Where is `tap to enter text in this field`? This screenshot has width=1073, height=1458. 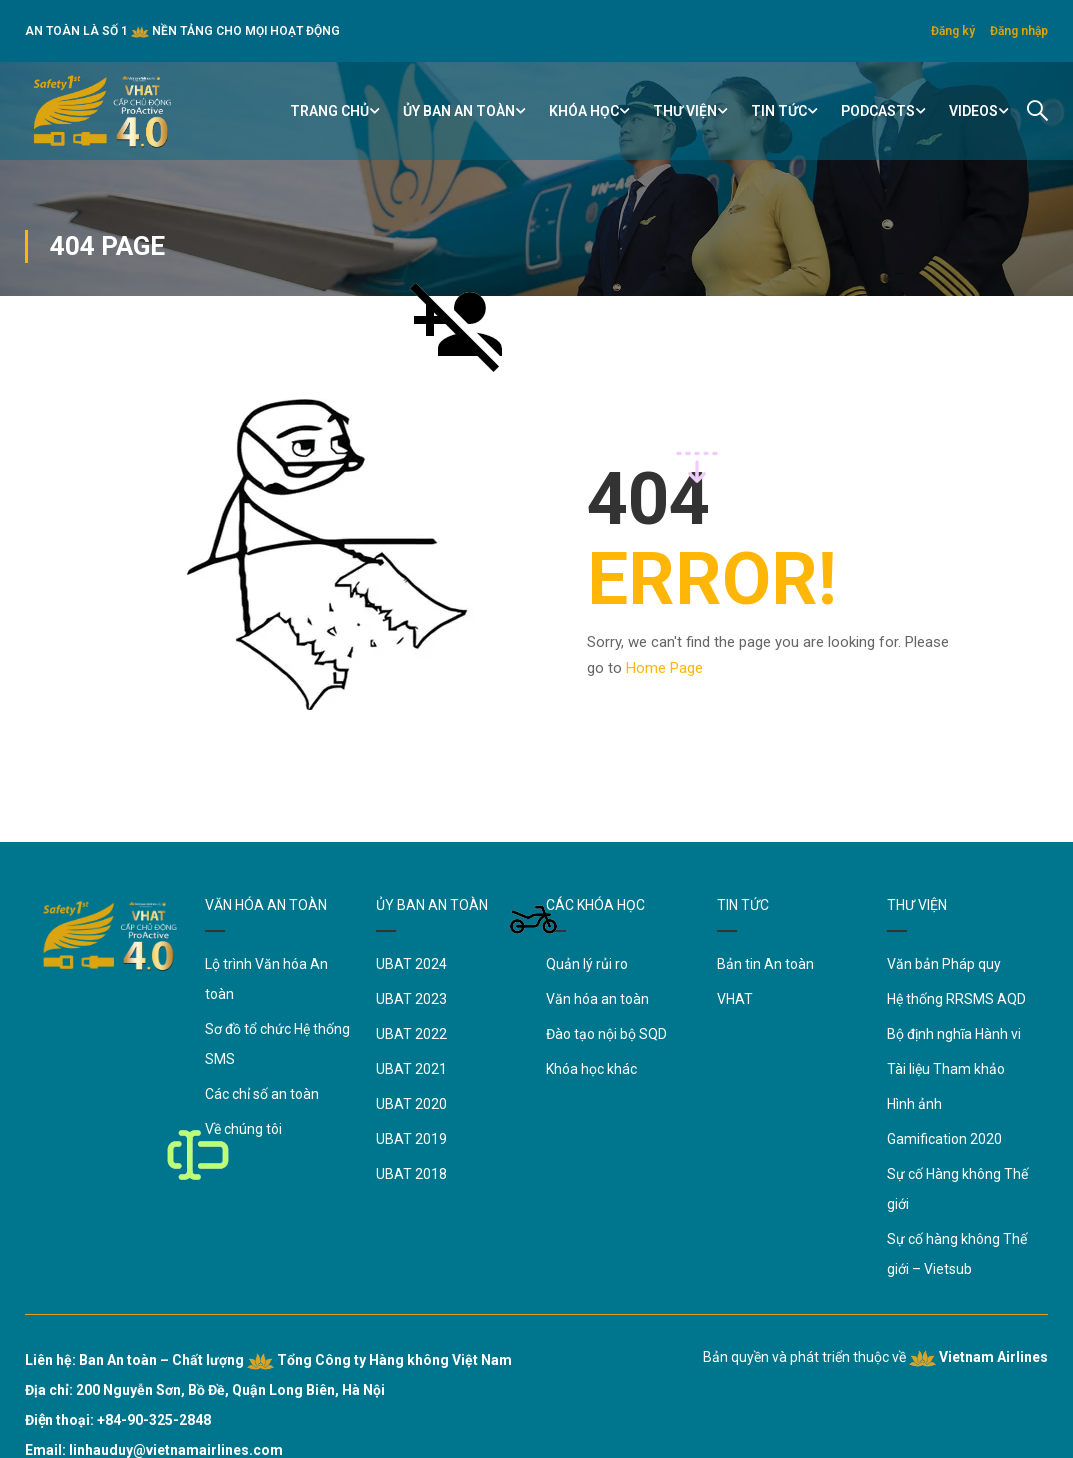 tap to enter text in this field is located at coordinates (198, 1155).